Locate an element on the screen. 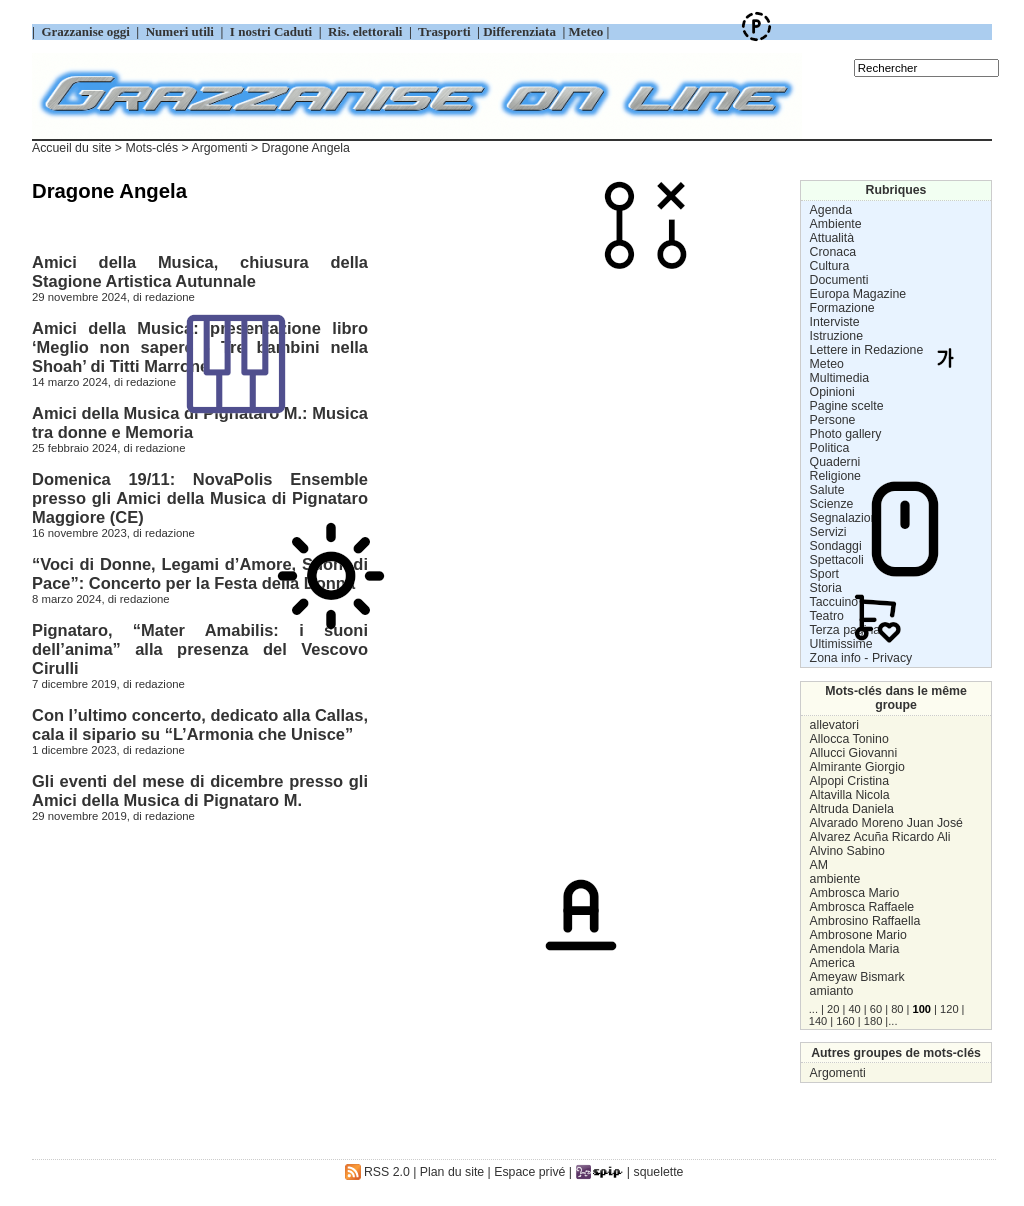  change text color is located at coordinates (581, 915).